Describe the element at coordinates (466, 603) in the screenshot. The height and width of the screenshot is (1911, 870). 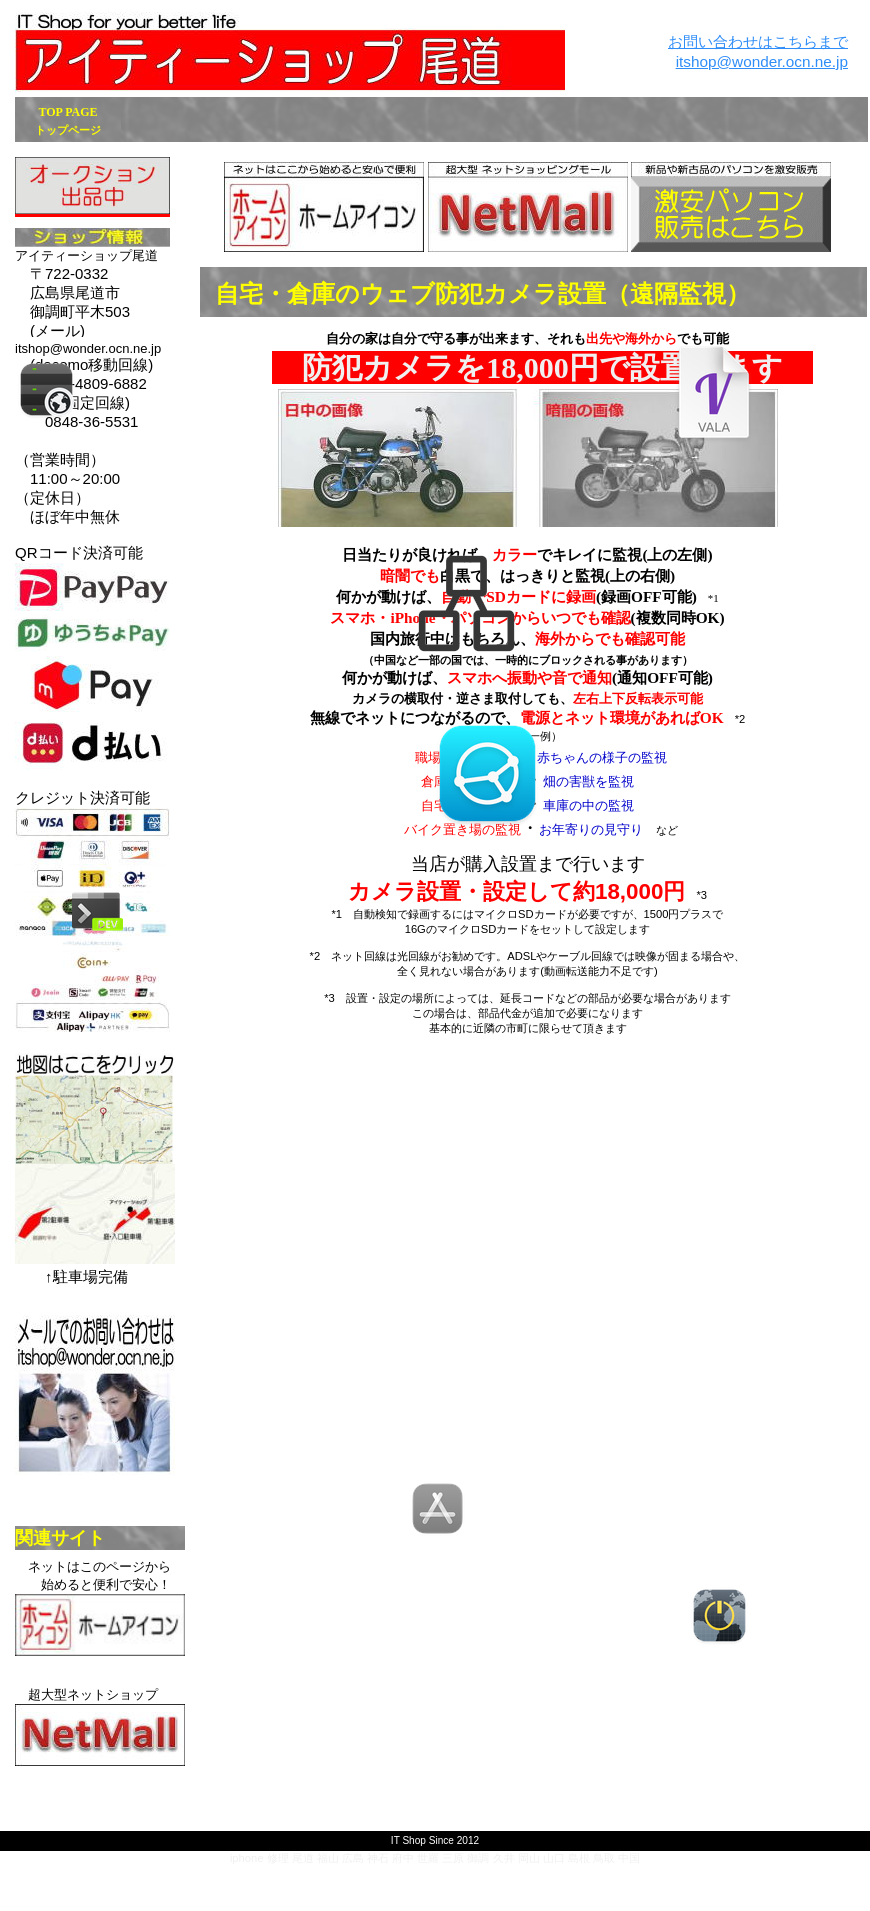
I see `open gtk4 node editor application` at that location.